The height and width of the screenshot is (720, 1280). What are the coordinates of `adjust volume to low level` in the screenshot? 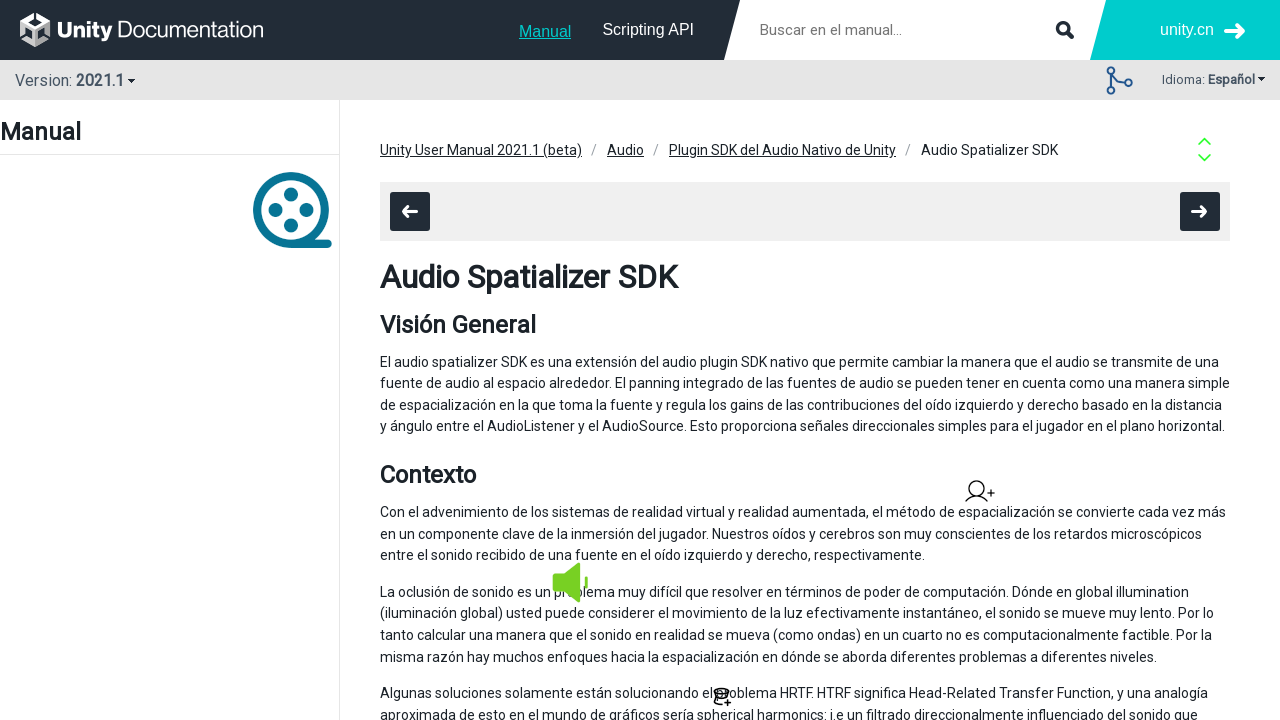 It's located at (572, 582).